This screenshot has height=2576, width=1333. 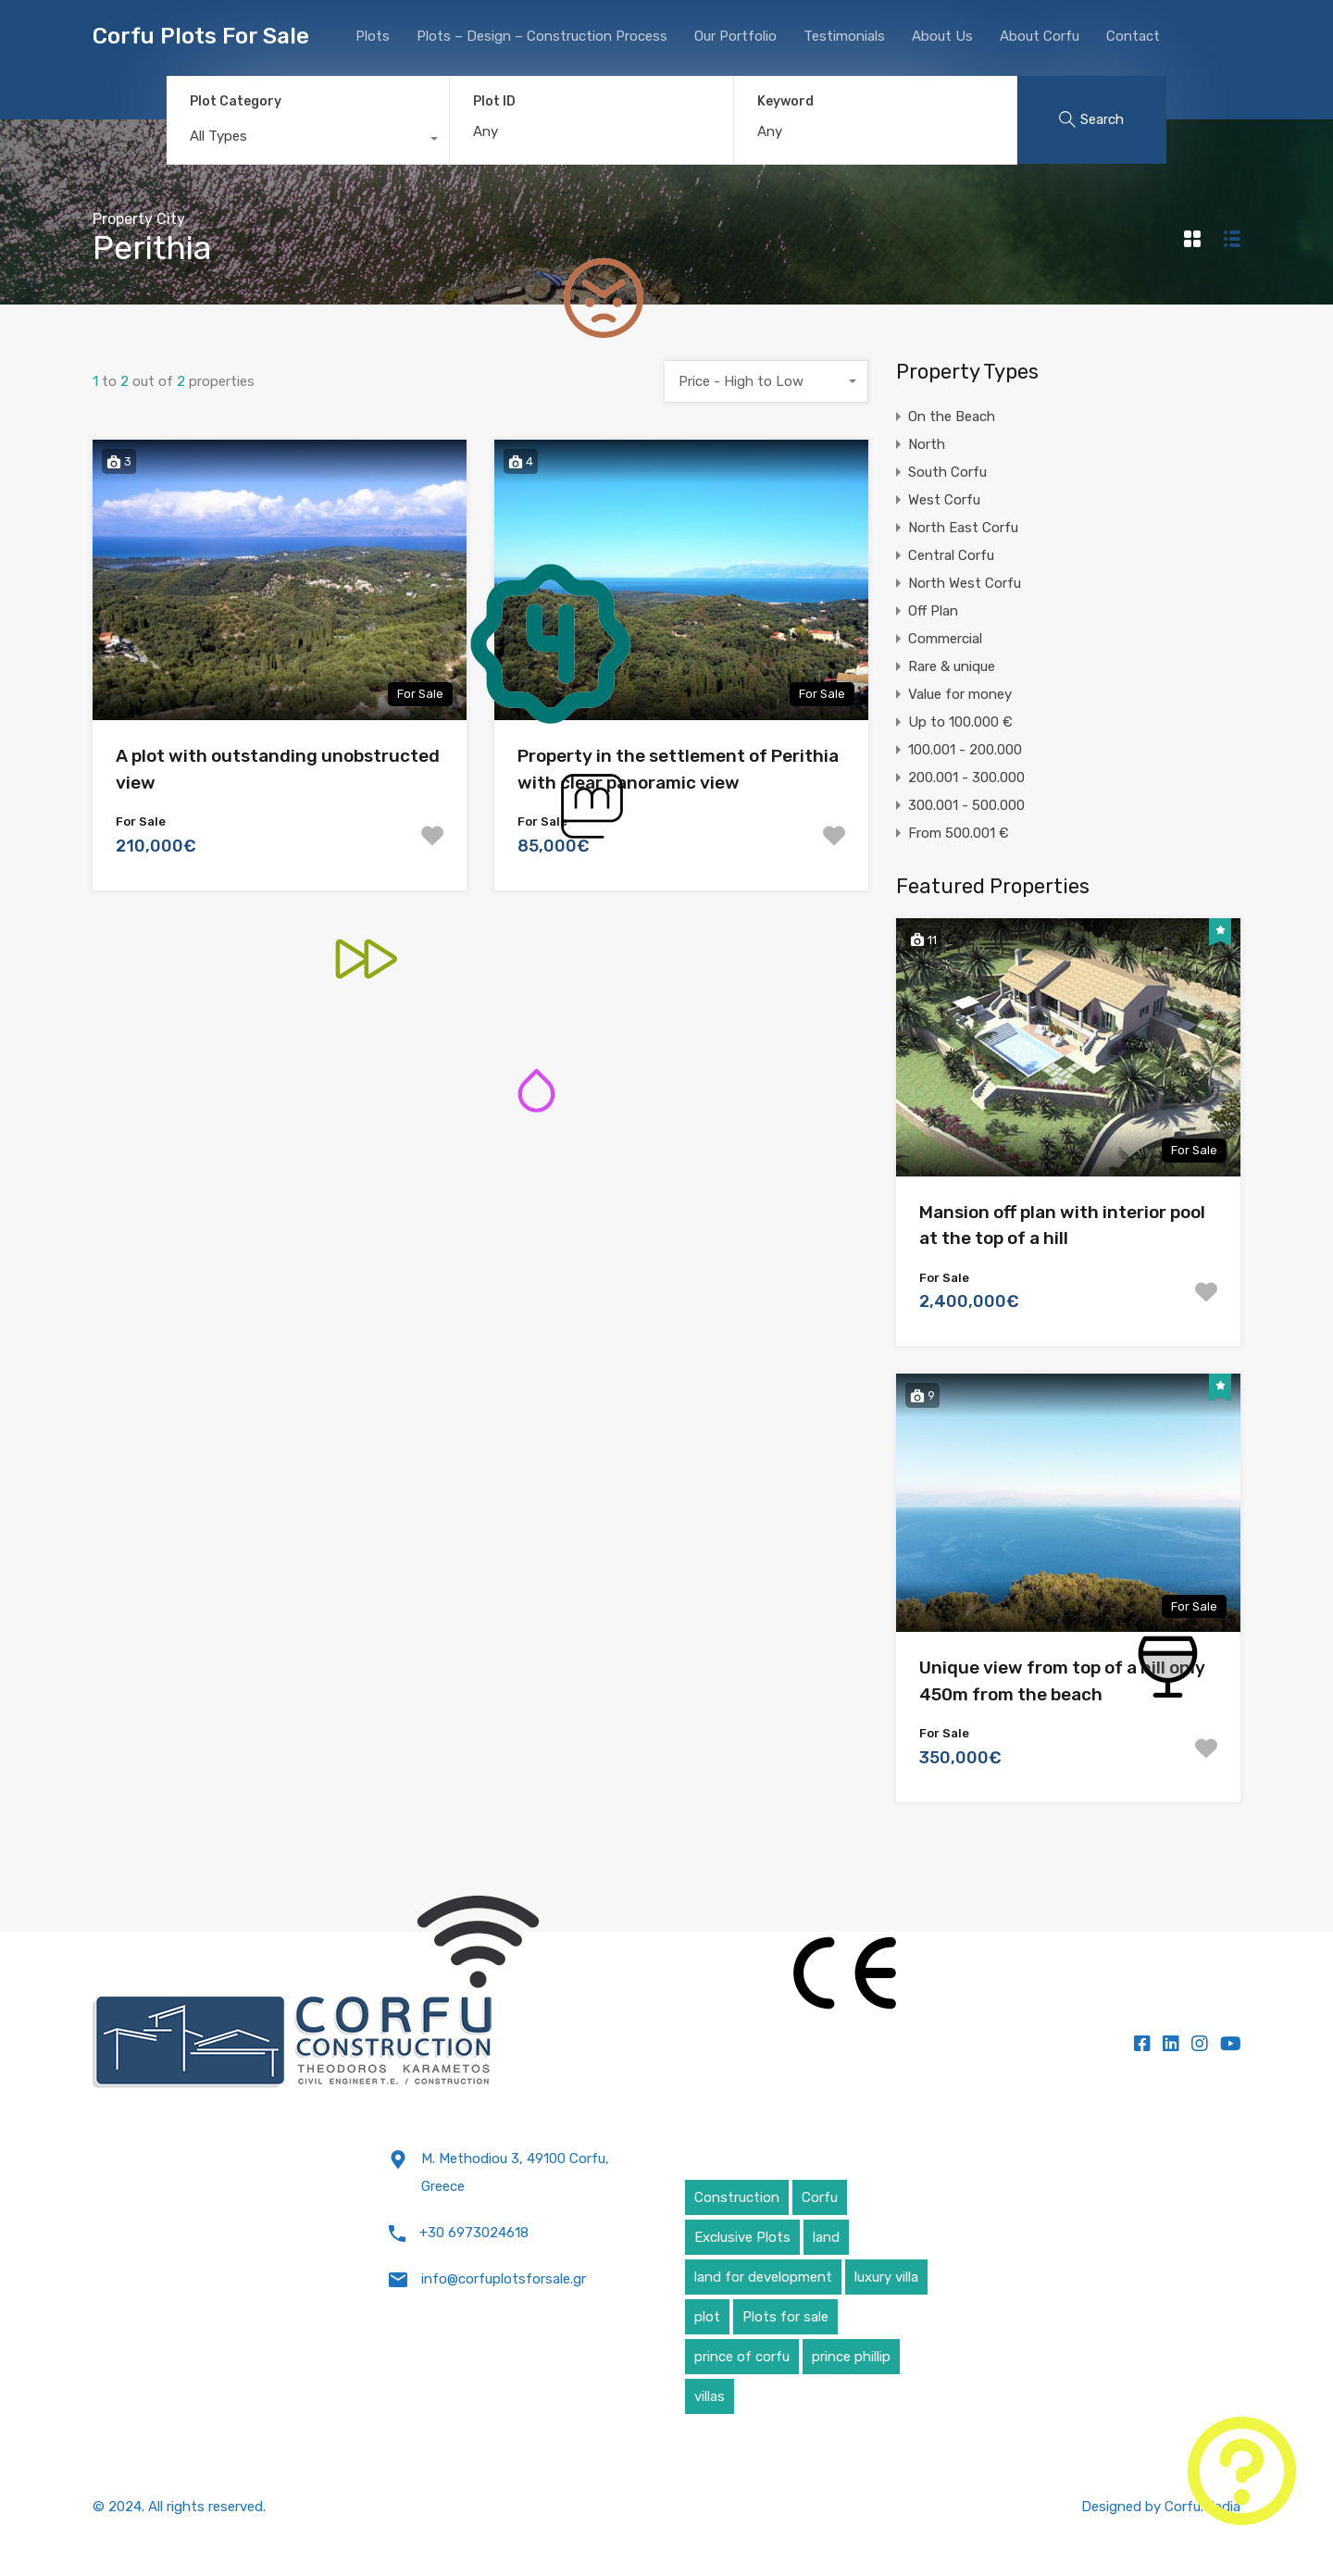 What do you see at coordinates (478, 1939) in the screenshot?
I see `indicates strong wifi signal strength` at bounding box center [478, 1939].